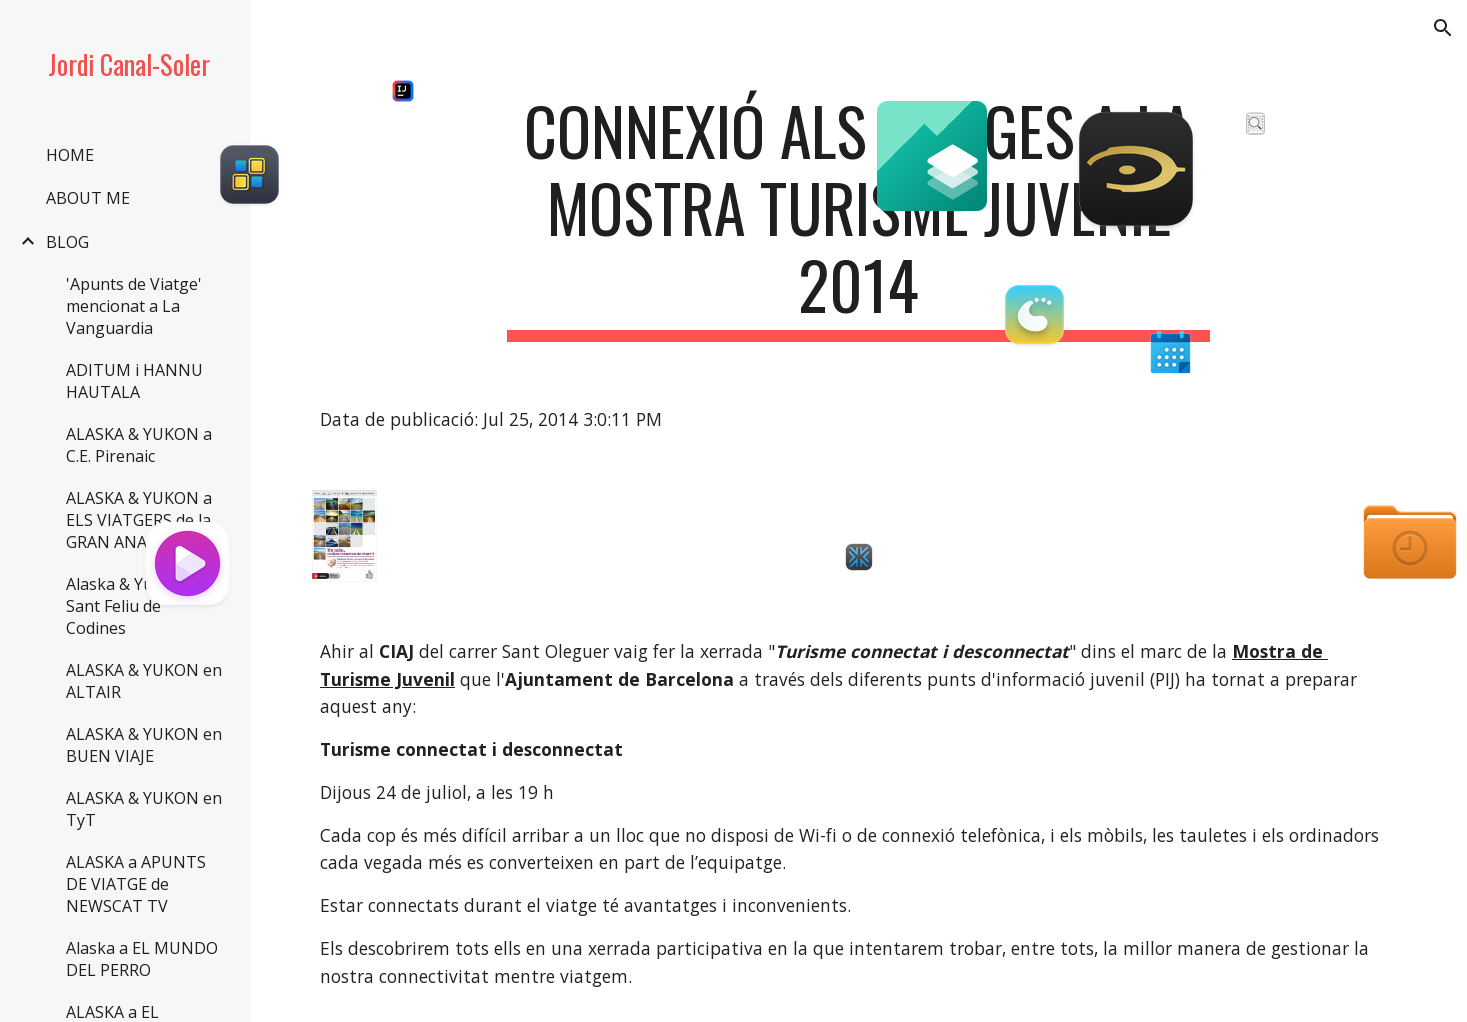 The height and width of the screenshot is (1022, 1467). I want to click on open the calendar app, so click(1170, 353).